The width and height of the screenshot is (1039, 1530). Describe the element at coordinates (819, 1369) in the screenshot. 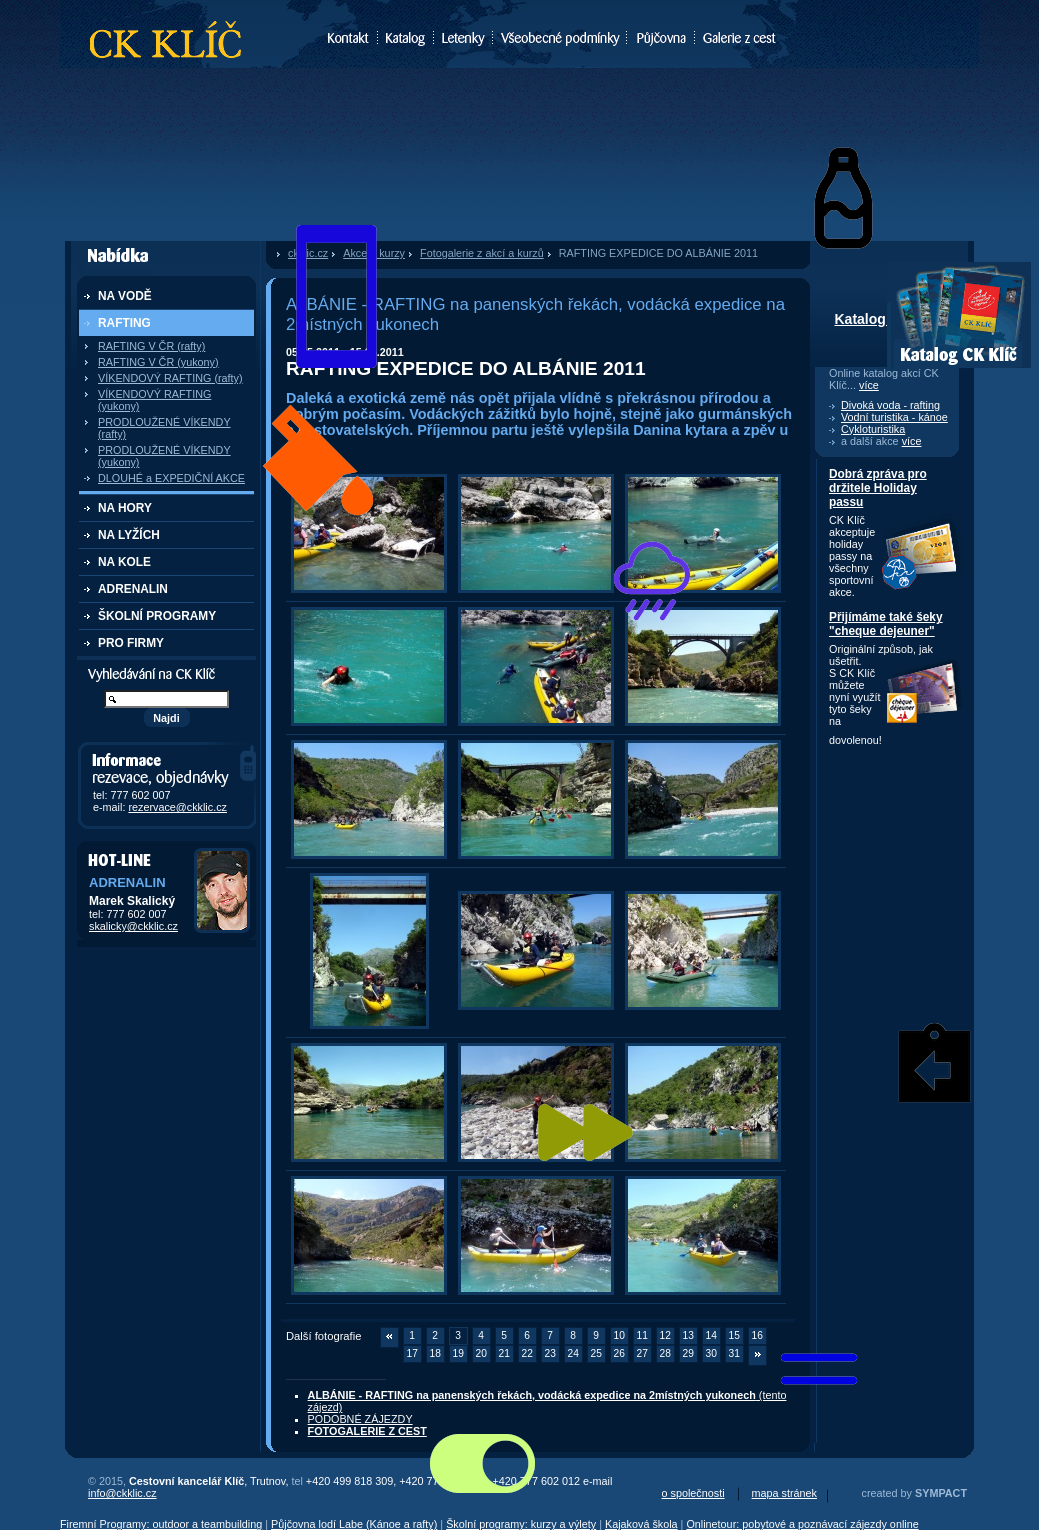

I see `reorder or rearrange items in a list` at that location.